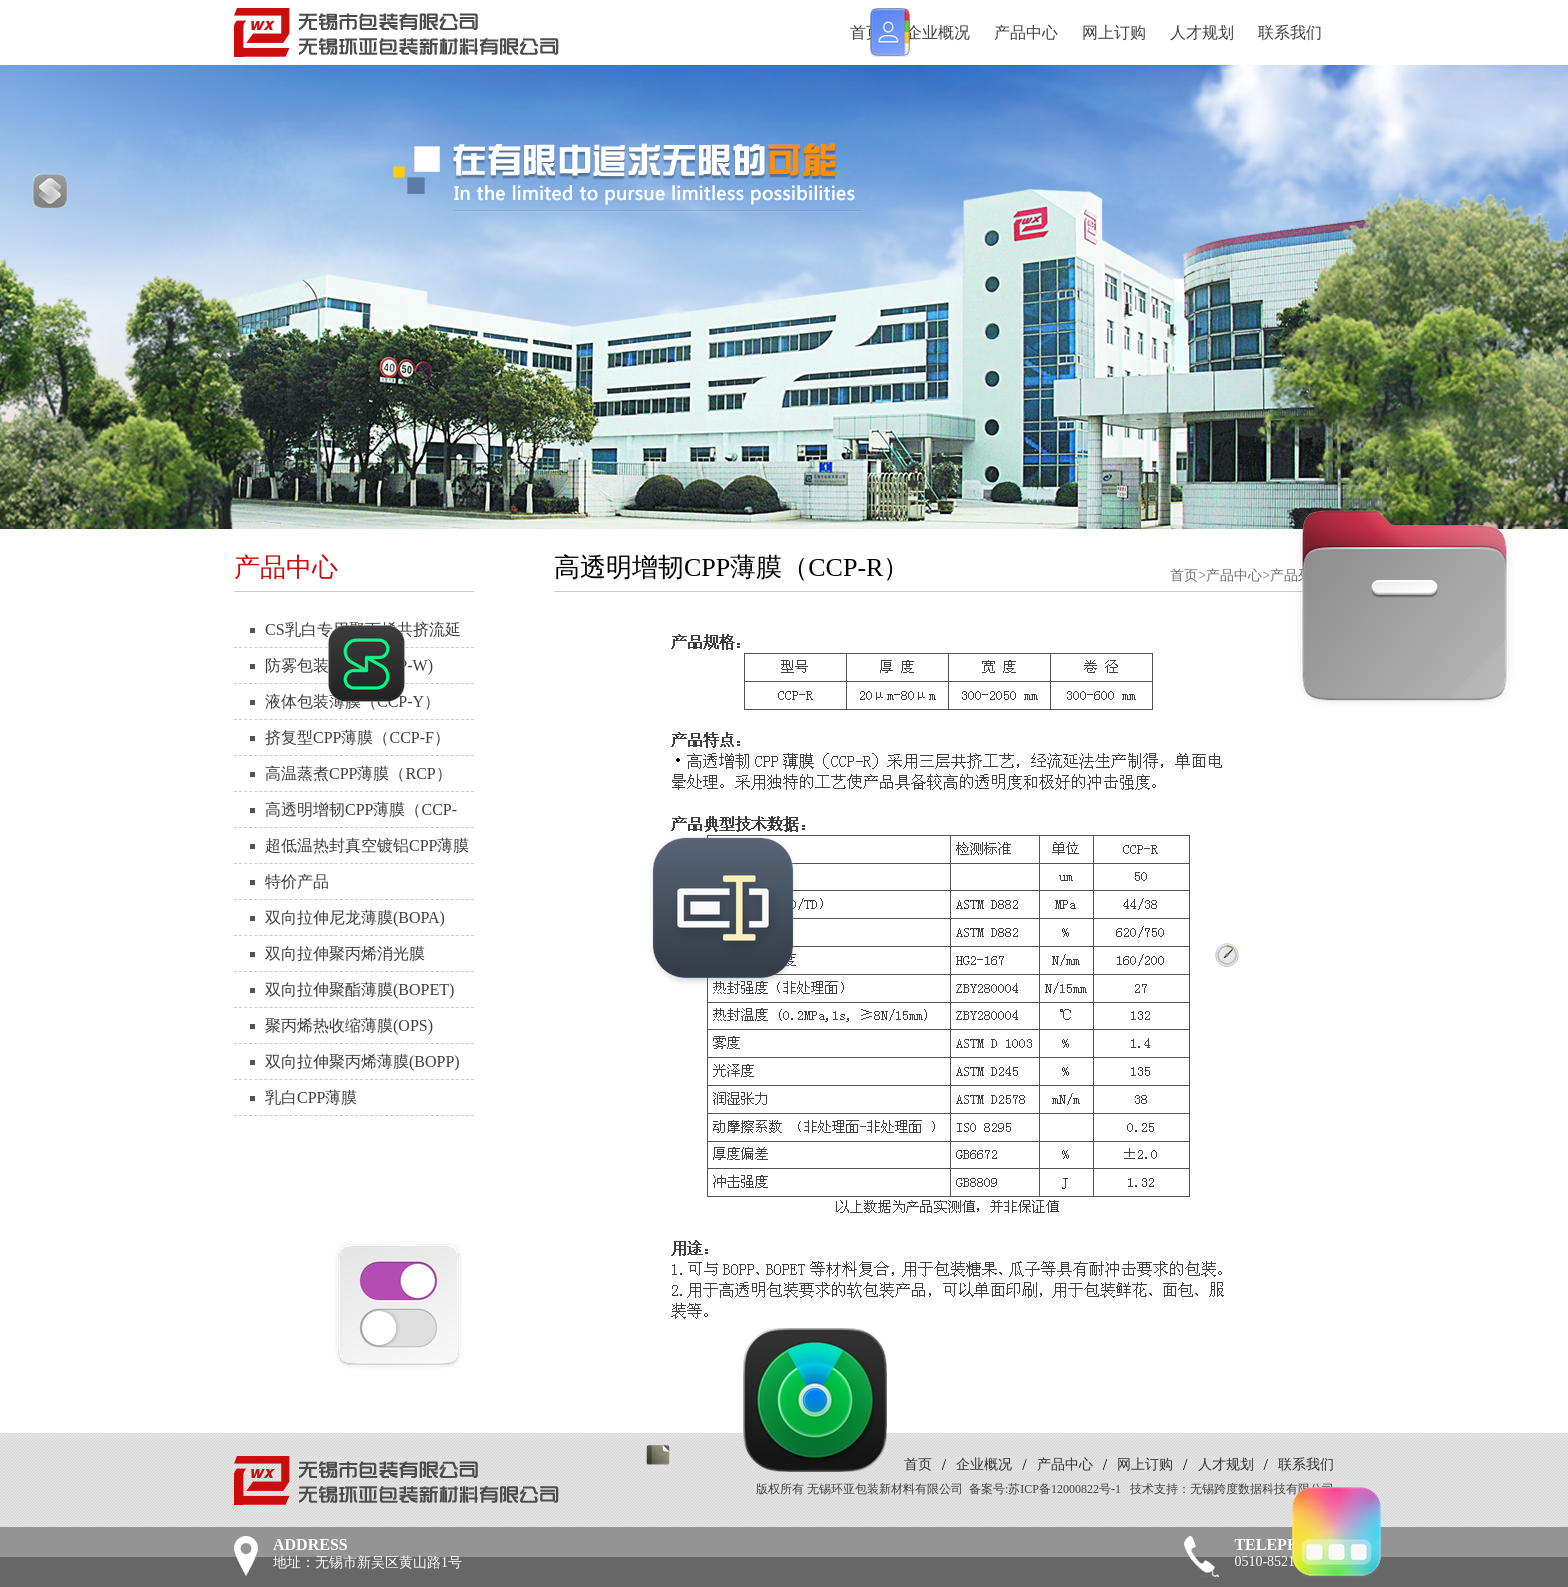 The height and width of the screenshot is (1587, 1568). Describe the element at coordinates (723, 908) in the screenshot. I see `open bulky app for batch file renaming` at that location.